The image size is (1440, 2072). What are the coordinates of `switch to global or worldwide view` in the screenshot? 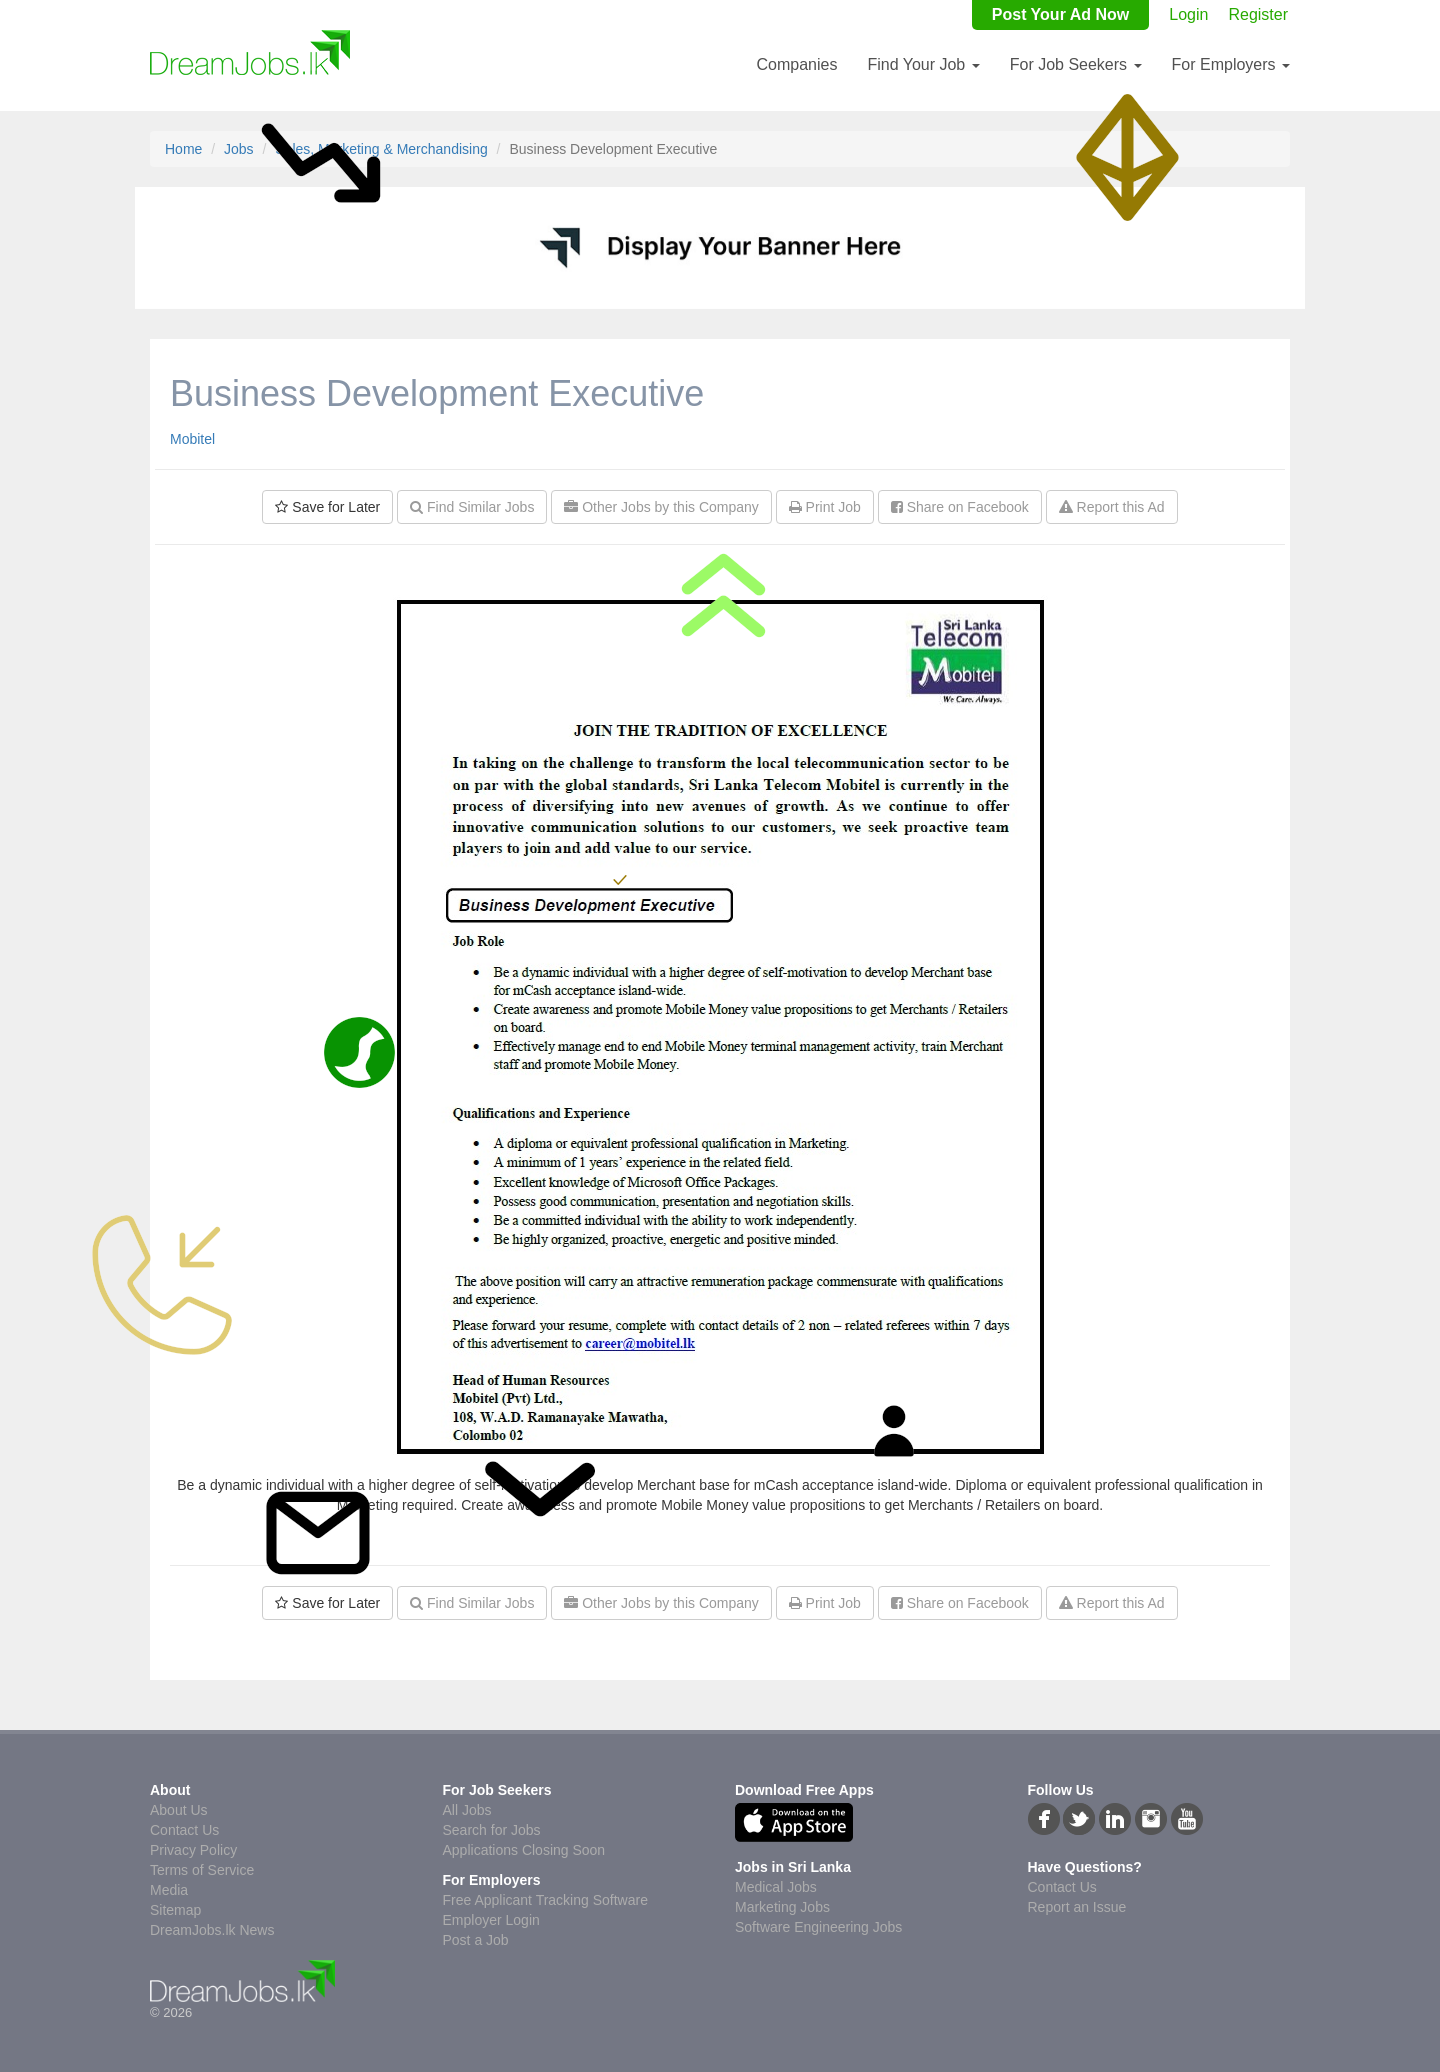 It's located at (359, 1052).